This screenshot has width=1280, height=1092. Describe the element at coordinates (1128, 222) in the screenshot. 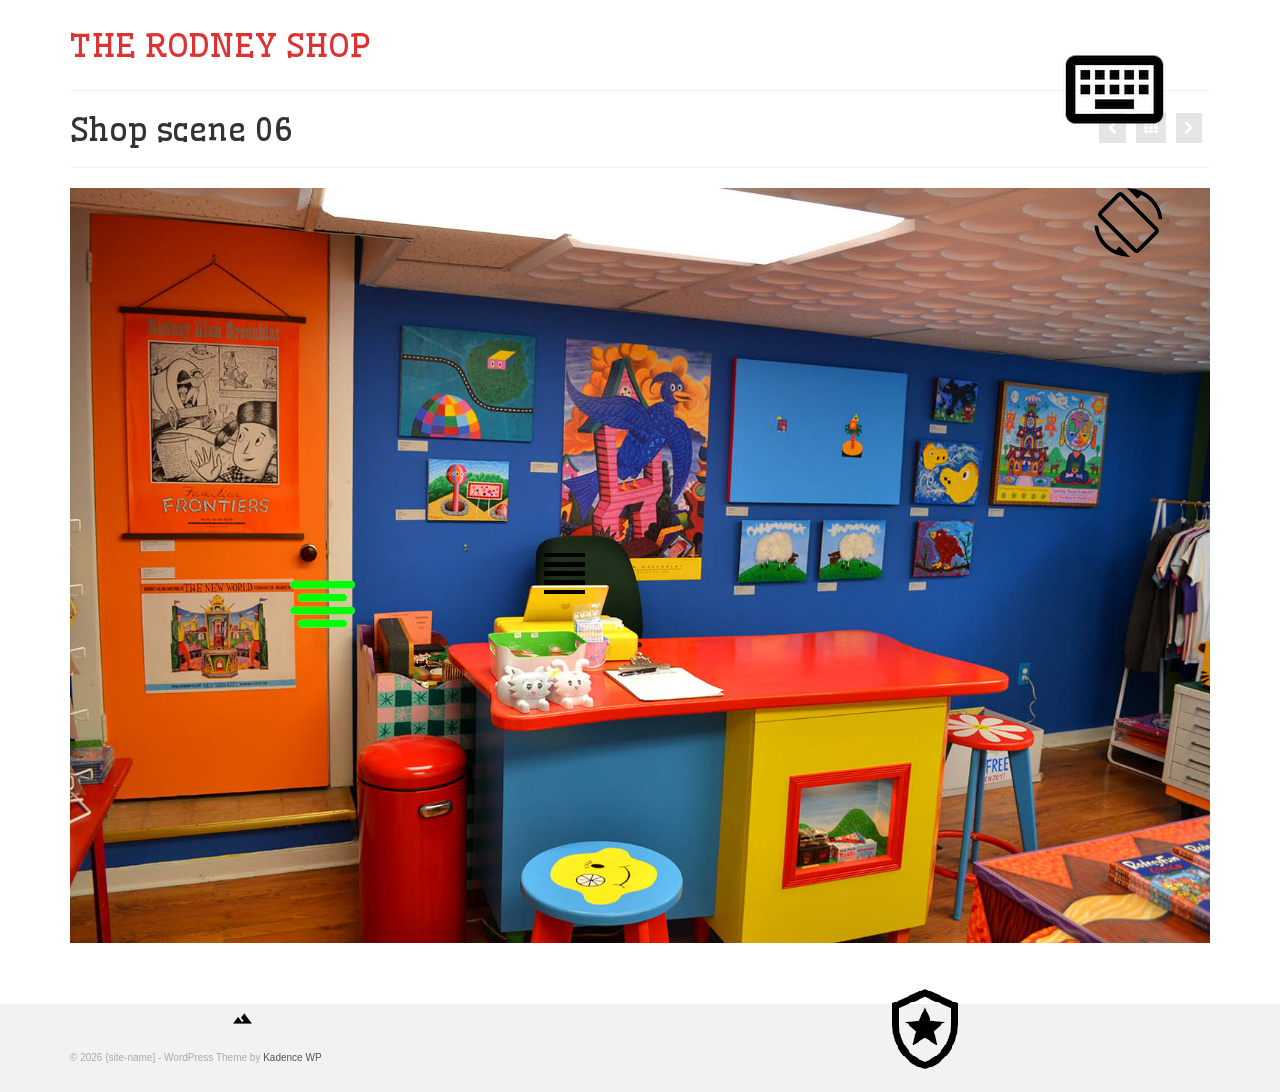

I see `rotate screen orientation` at that location.